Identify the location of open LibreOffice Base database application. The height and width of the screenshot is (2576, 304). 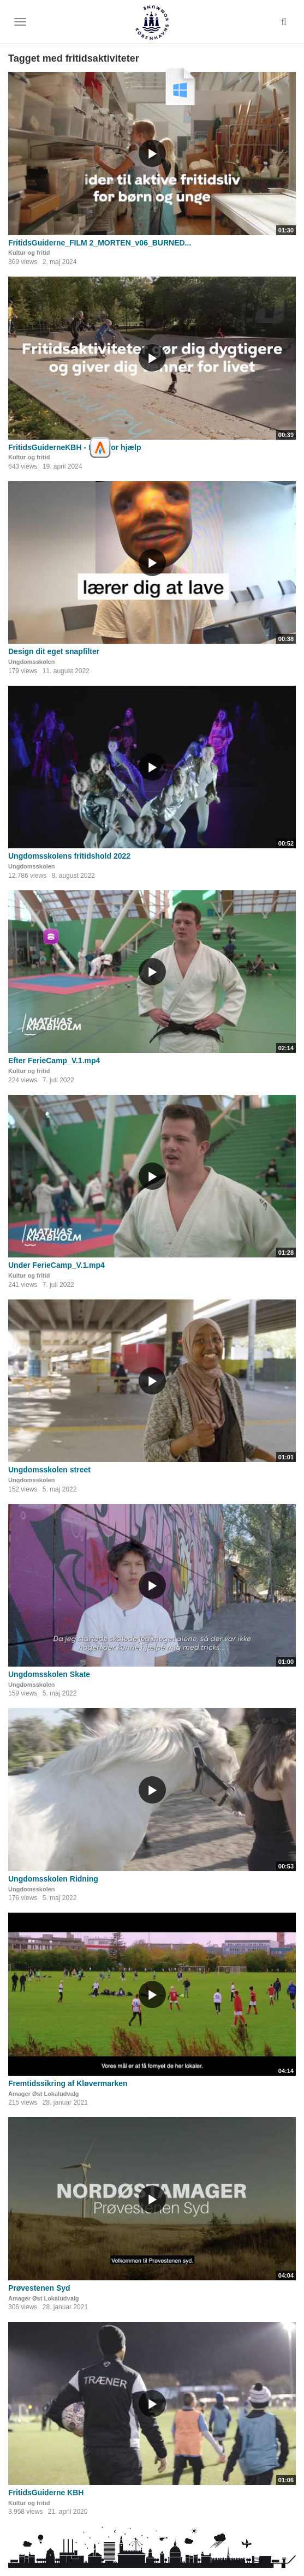
(51, 936).